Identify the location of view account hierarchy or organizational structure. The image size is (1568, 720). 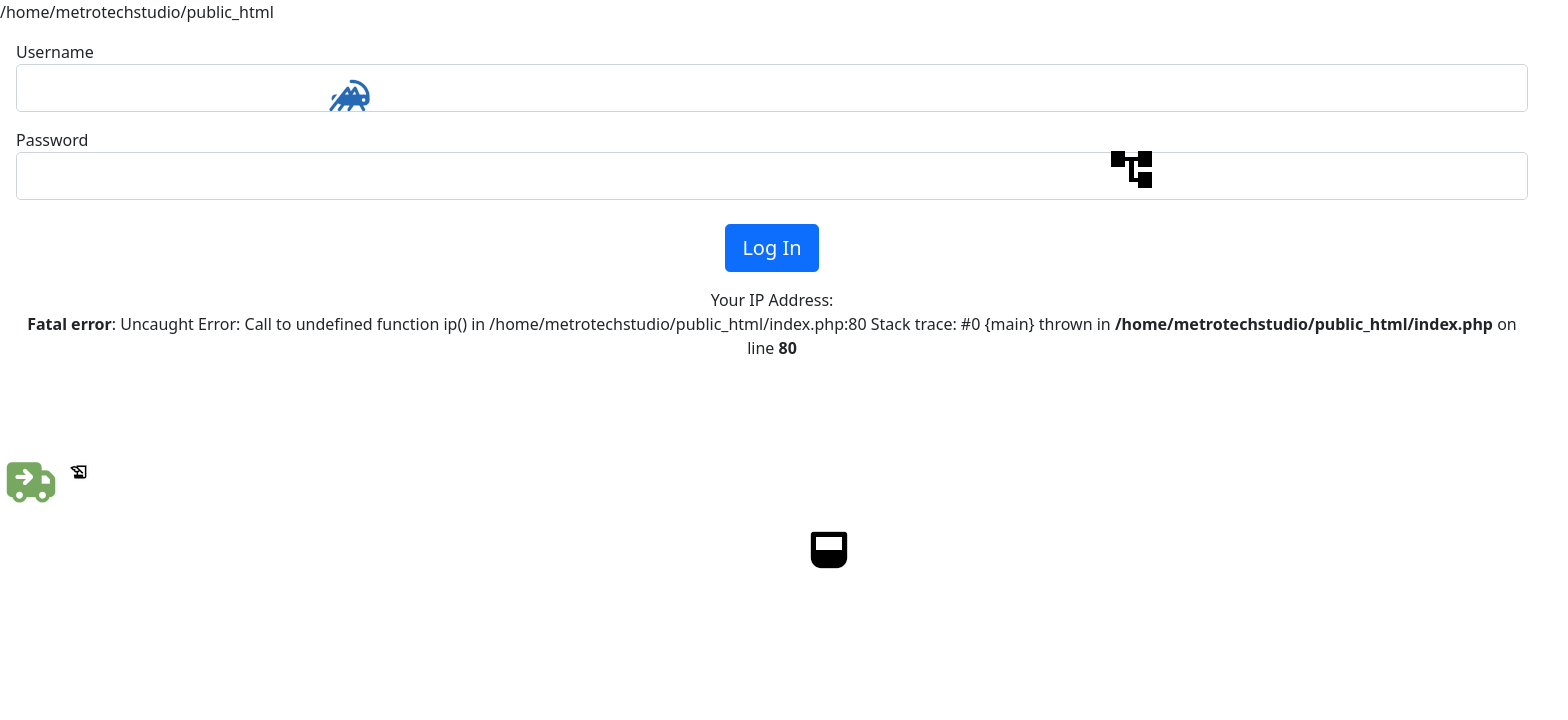
(1131, 169).